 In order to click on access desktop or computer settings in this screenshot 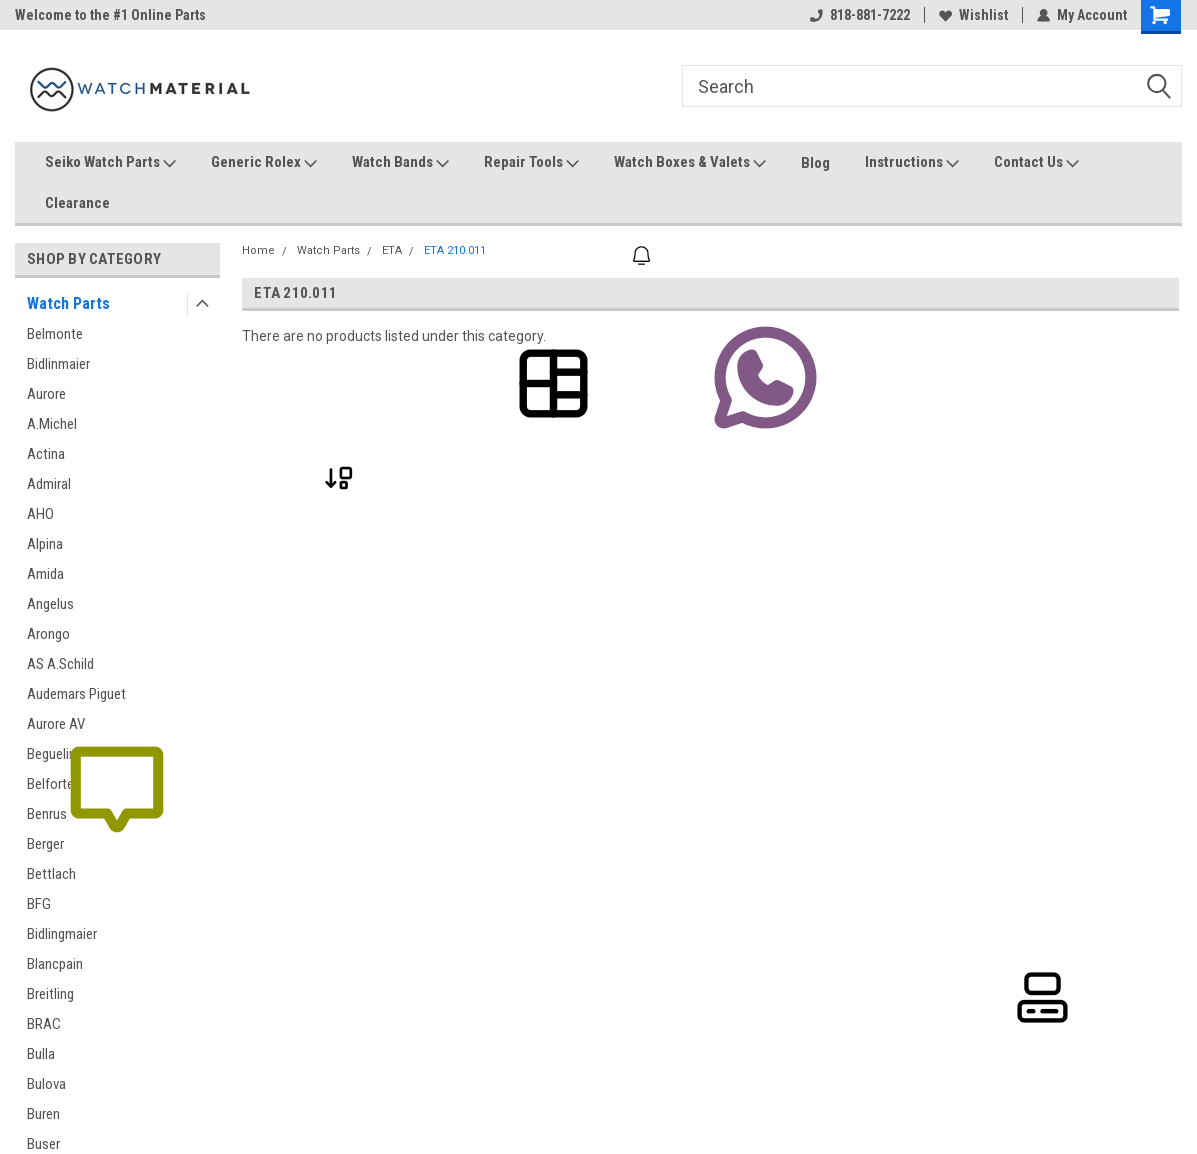, I will do `click(1042, 997)`.